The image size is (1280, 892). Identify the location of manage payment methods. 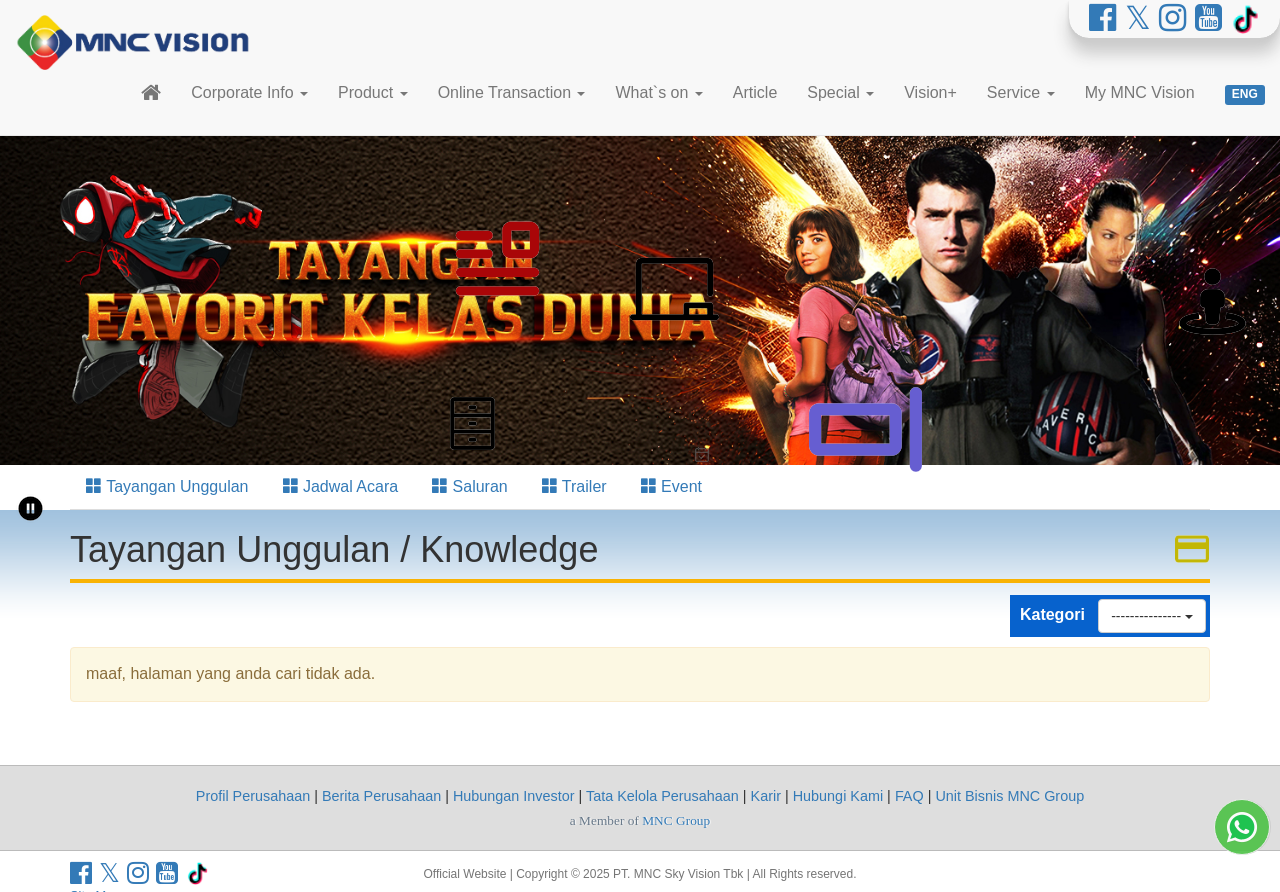
(1192, 549).